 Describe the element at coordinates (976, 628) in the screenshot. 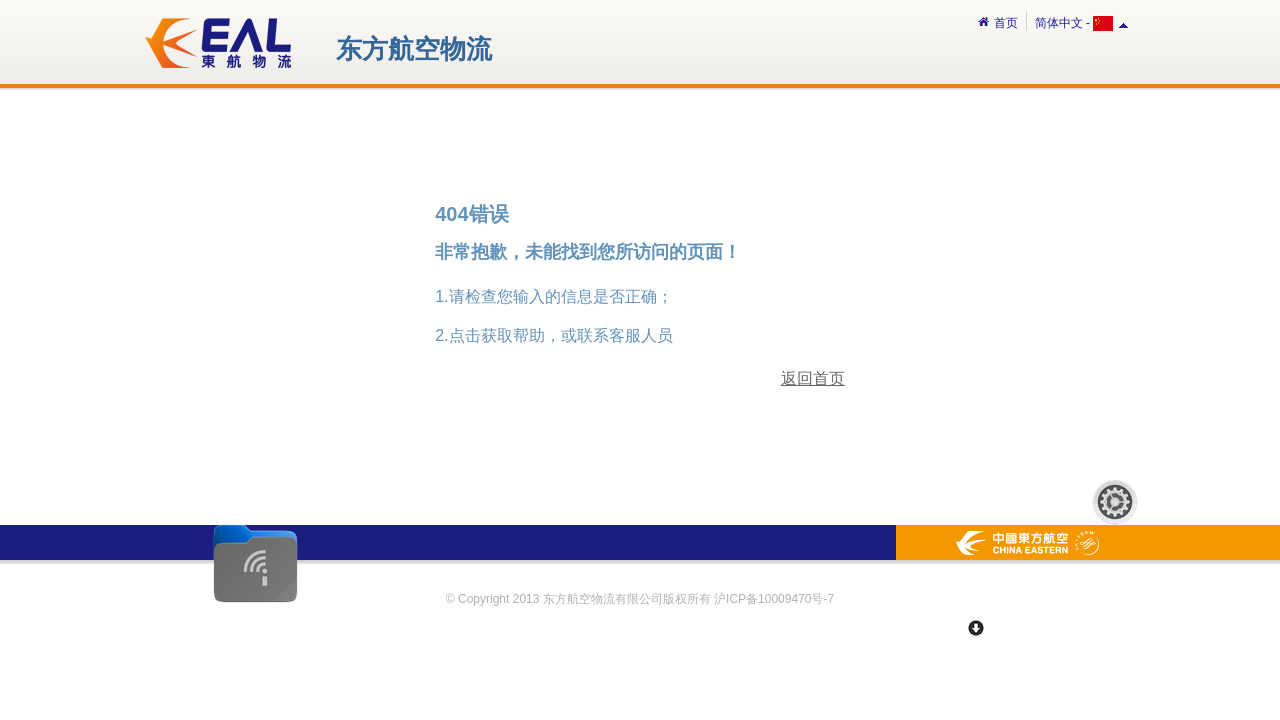

I see `access your downloads folder` at that location.